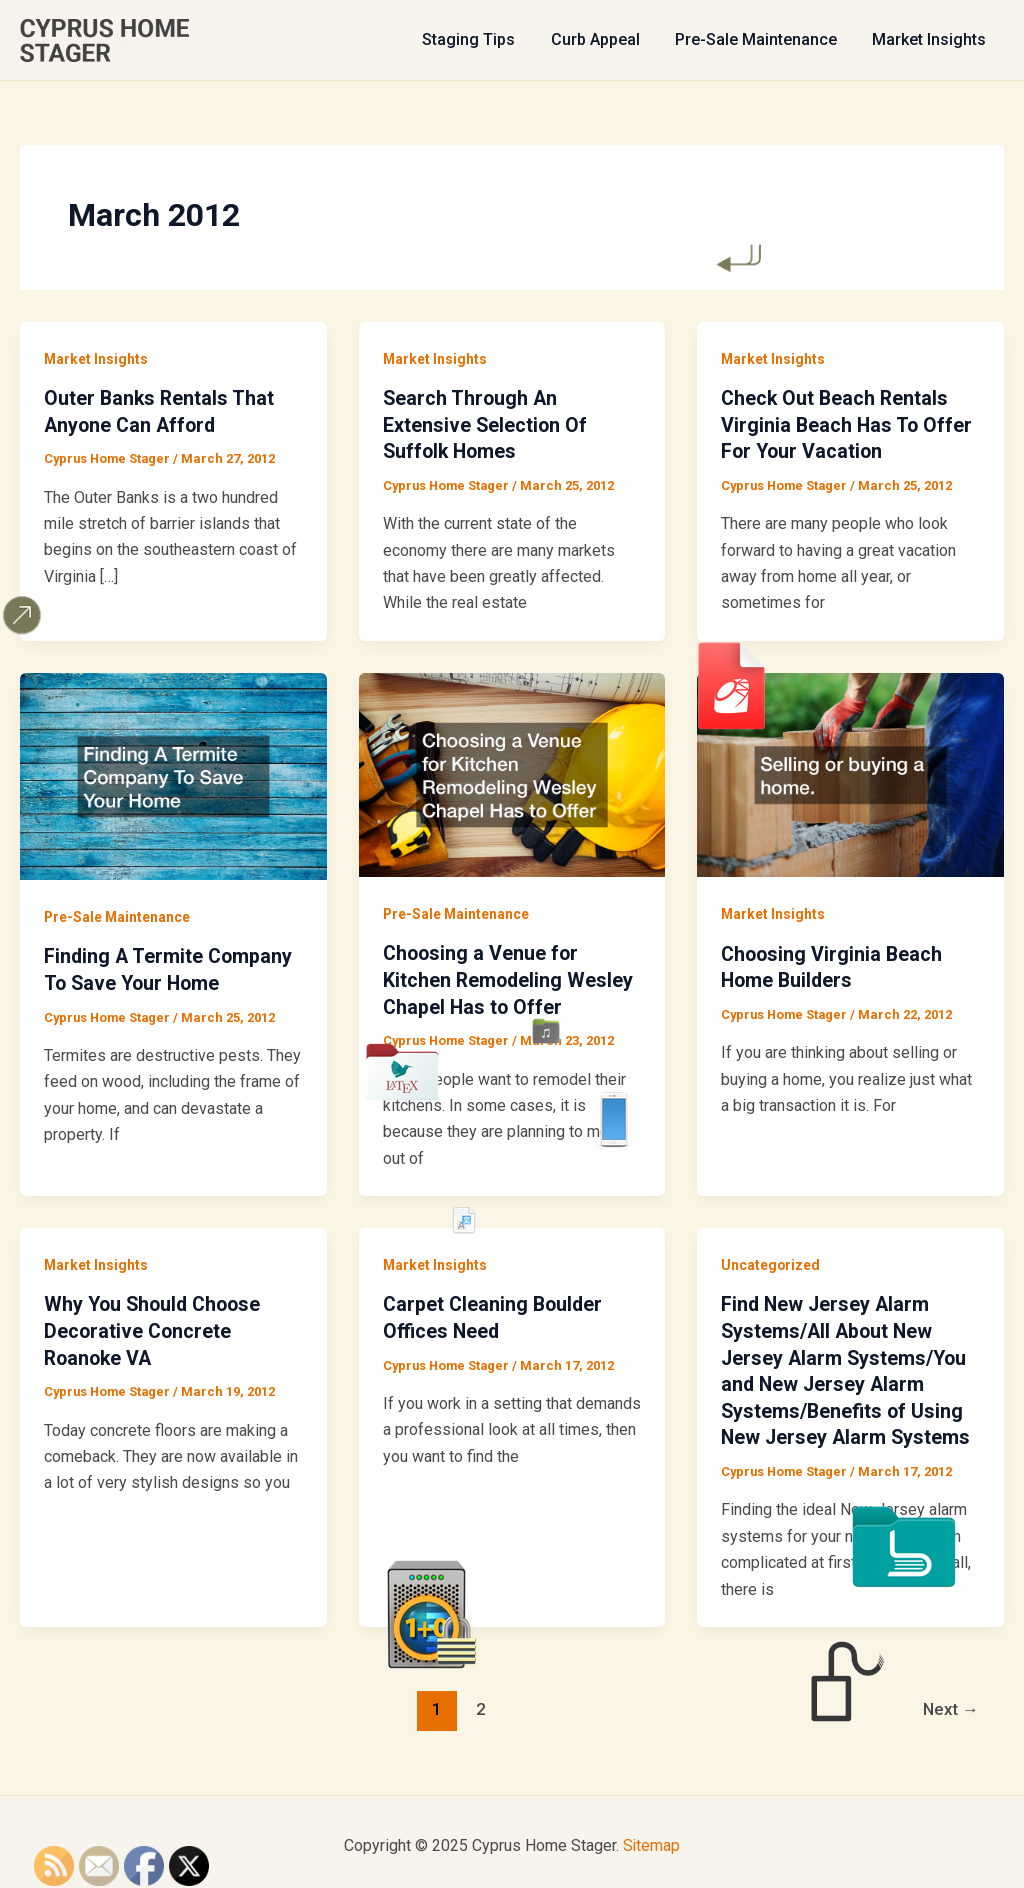 This screenshot has width=1024, height=1888. What do you see at coordinates (845, 1681) in the screenshot?
I see `colorimeter device for color calibration` at bounding box center [845, 1681].